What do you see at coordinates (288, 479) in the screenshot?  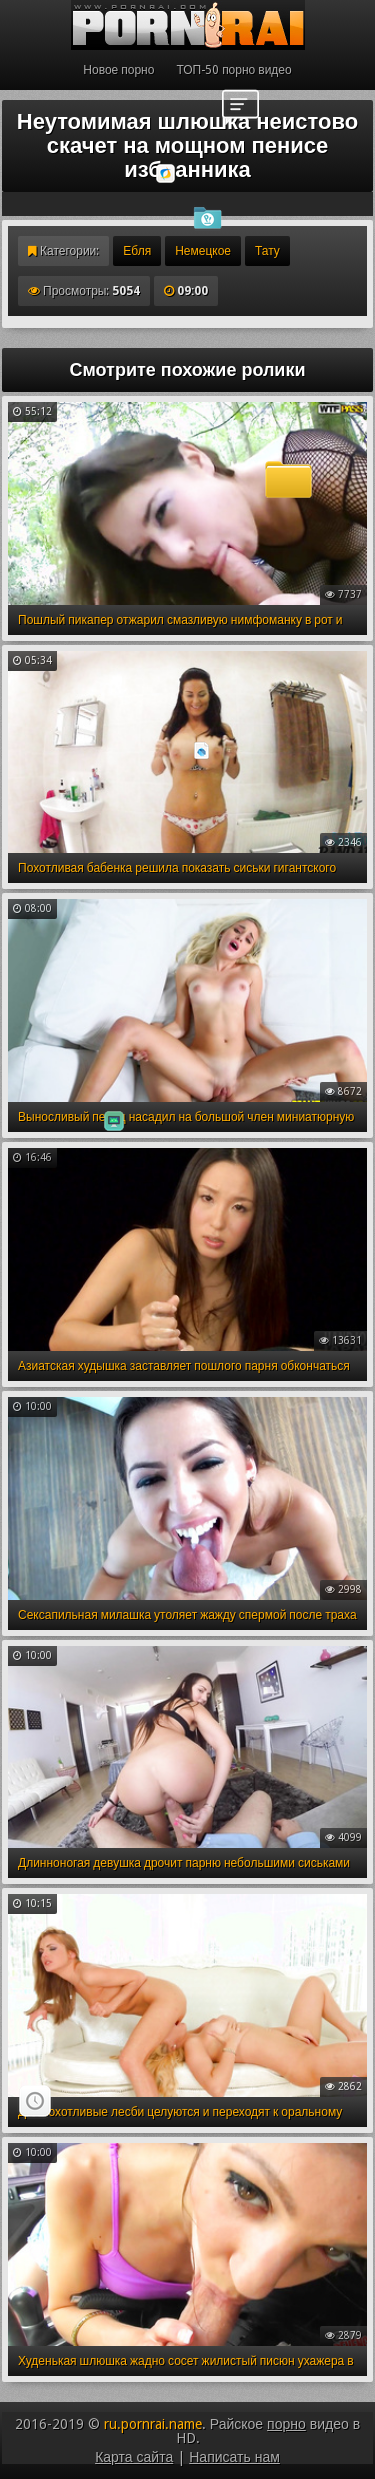 I see `open folder to view files` at bounding box center [288, 479].